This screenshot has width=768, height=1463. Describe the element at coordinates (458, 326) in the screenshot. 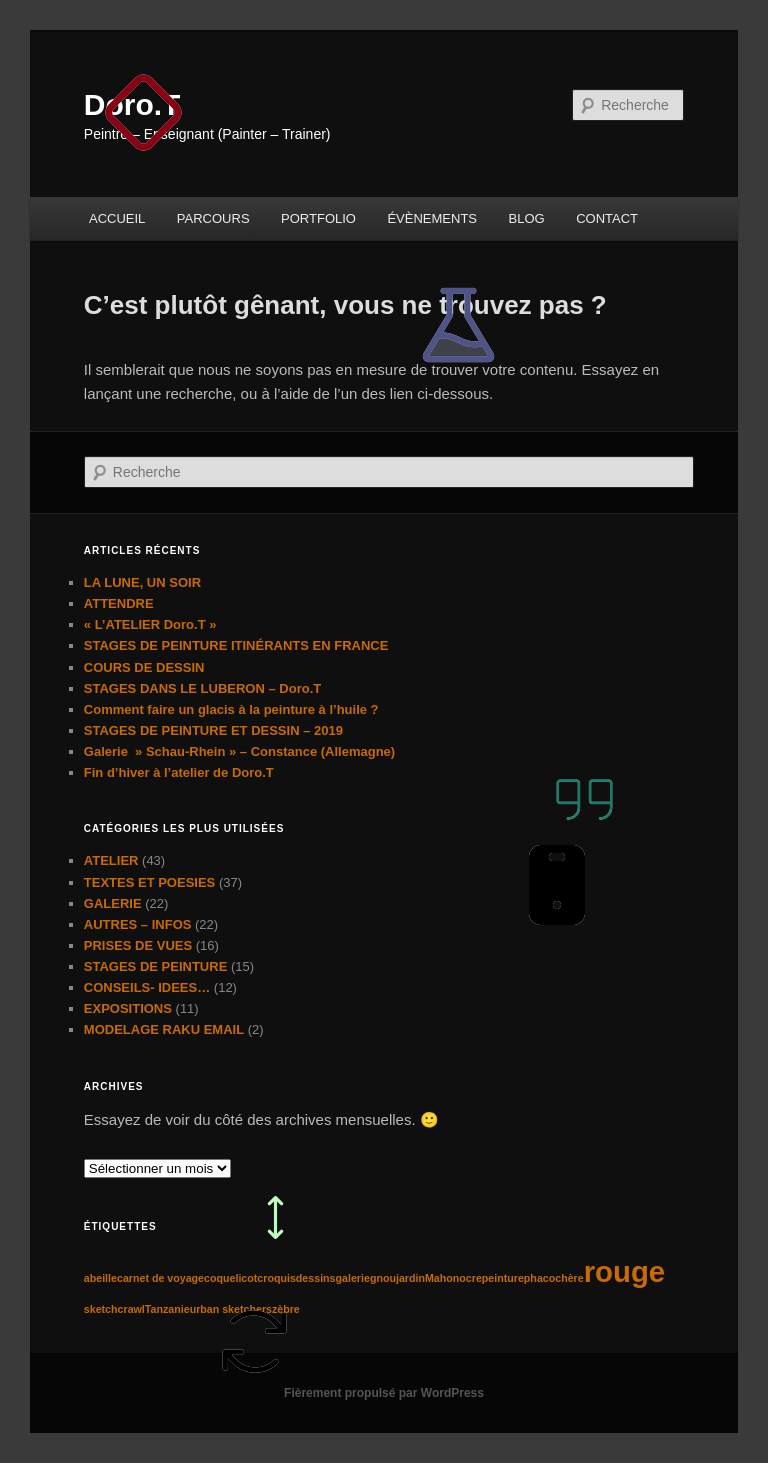

I see `access lab or experimental features` at that location.